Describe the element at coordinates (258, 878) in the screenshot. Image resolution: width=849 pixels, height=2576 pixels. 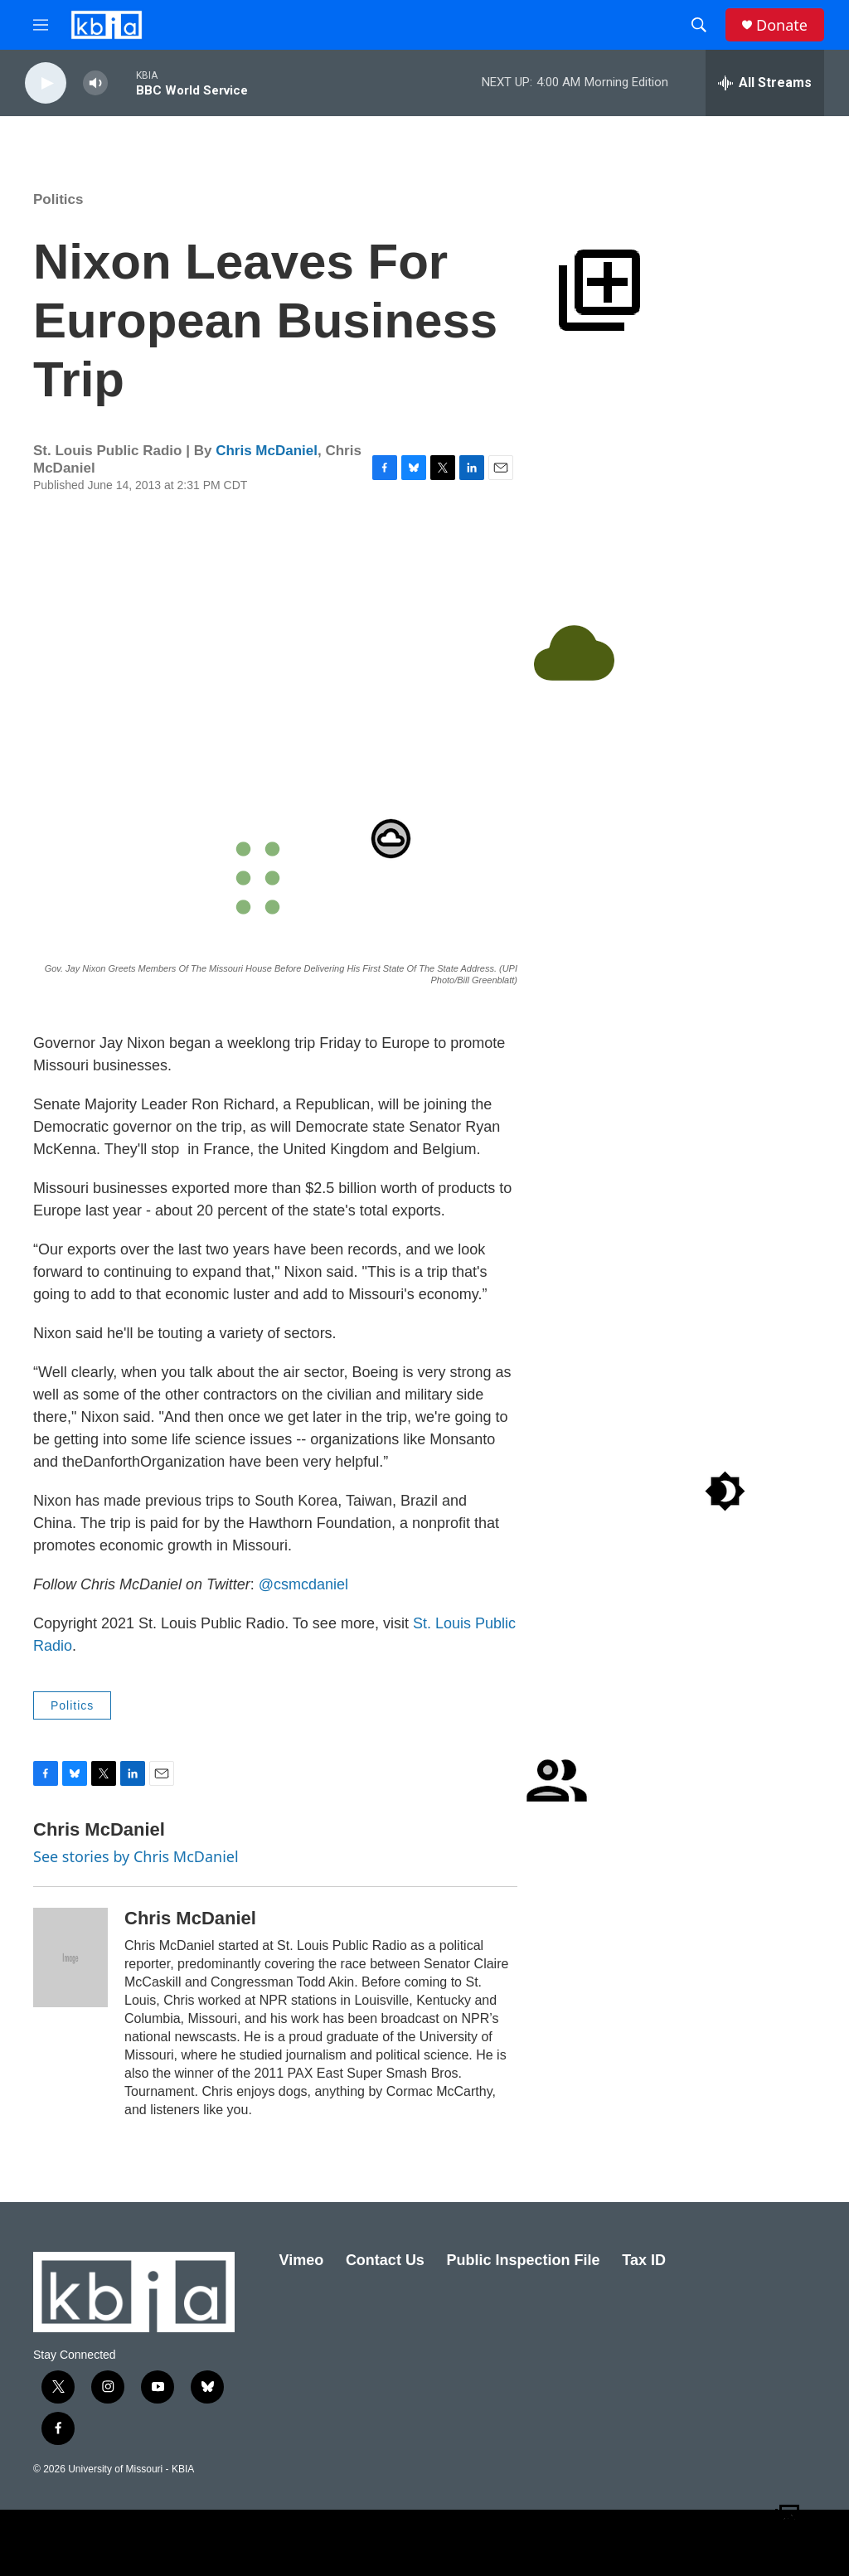
I see `drag to reorder items in a list` at that location.